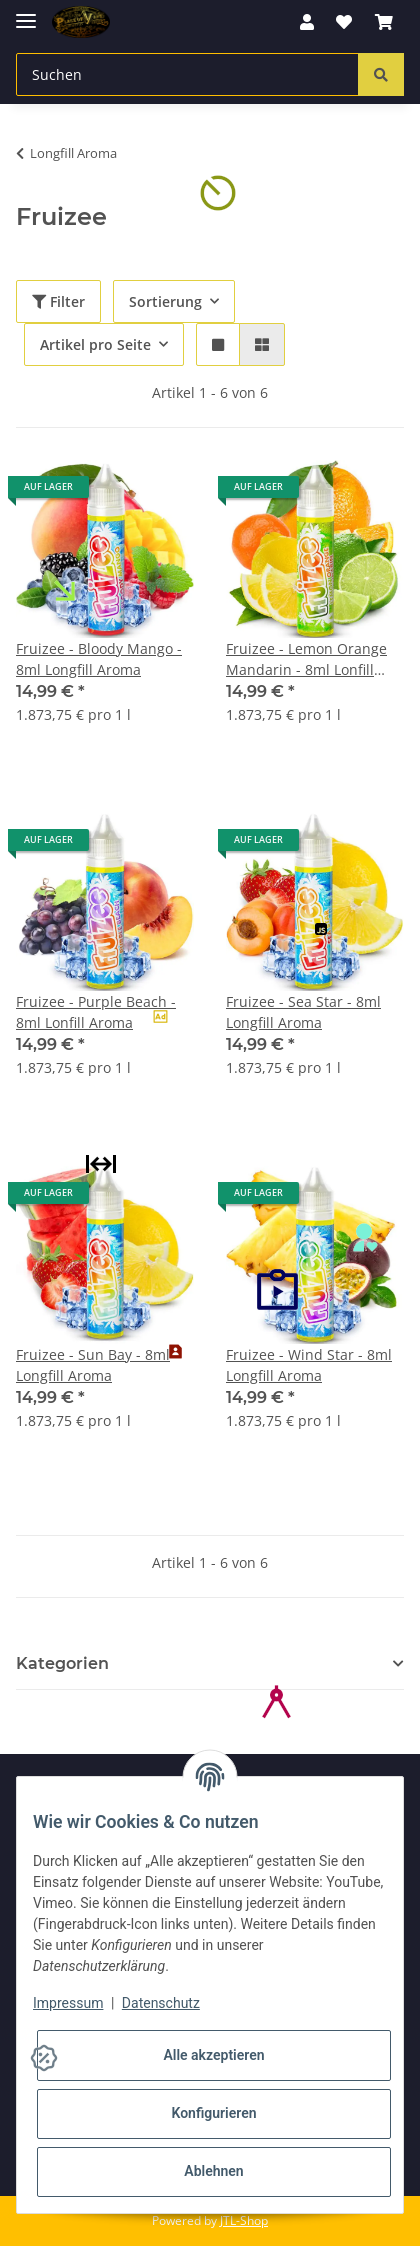  Describe the element at coordinates (364, 1238) in the screenshot. I see `view favorite or loved contacts` at that location.